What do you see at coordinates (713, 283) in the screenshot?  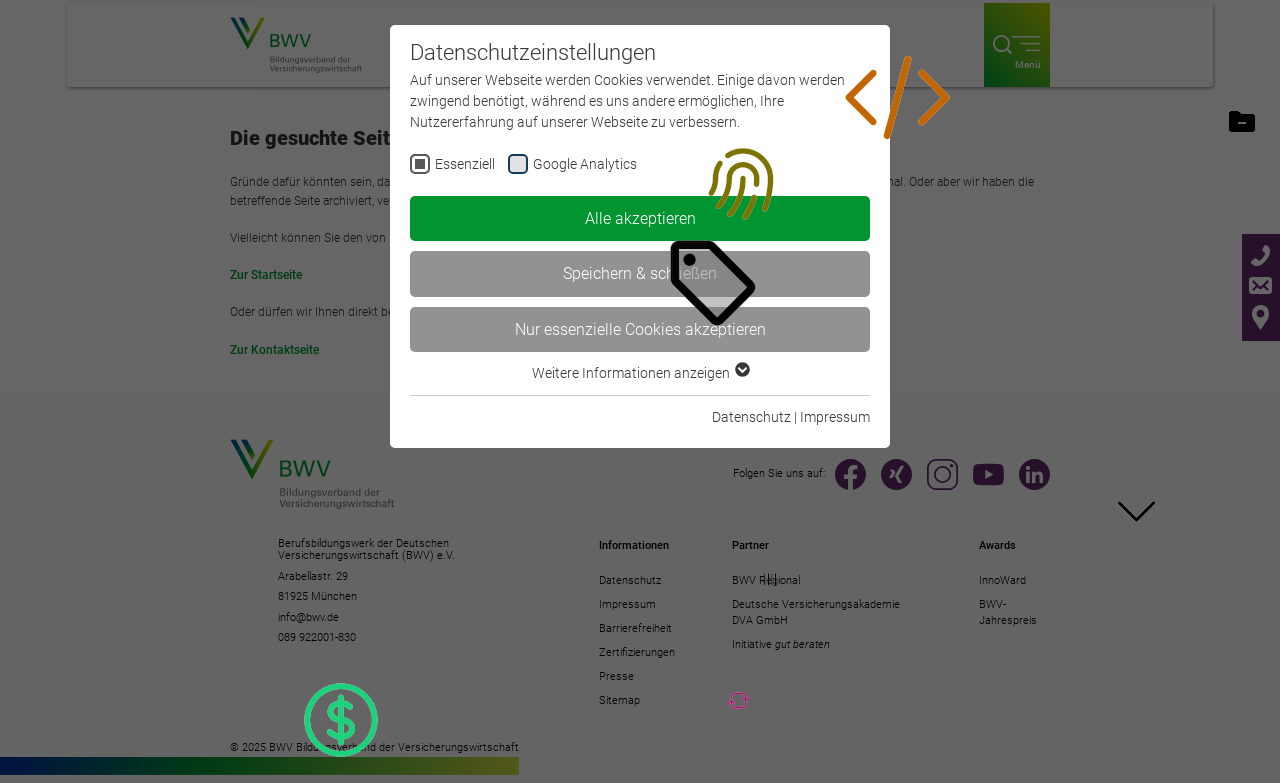 I see `view or apply tags to an item` at bounding box center [713, 283].